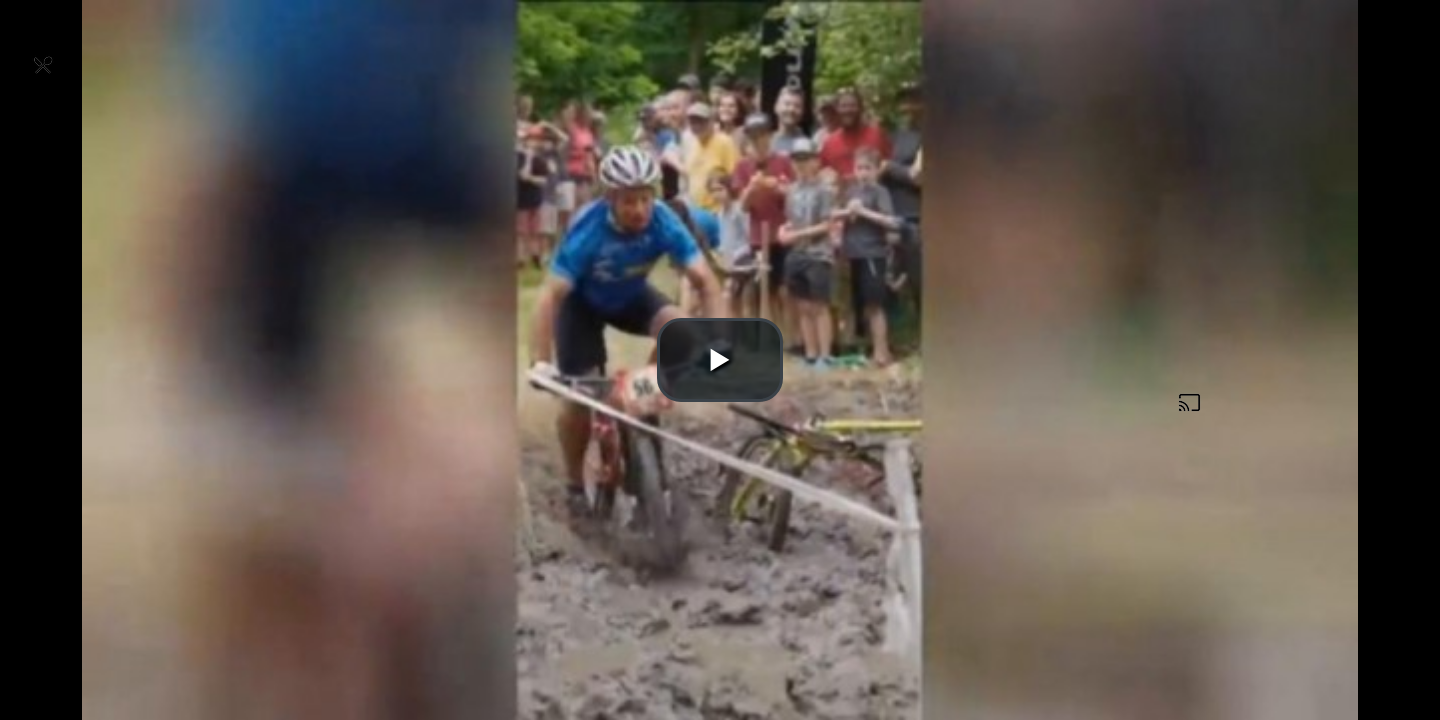 The height and width of the screenshot is (720, 1440). Describe the element at coordinates (1189, 402) in the screenshot. I see `cast screen to an external display` at that location.